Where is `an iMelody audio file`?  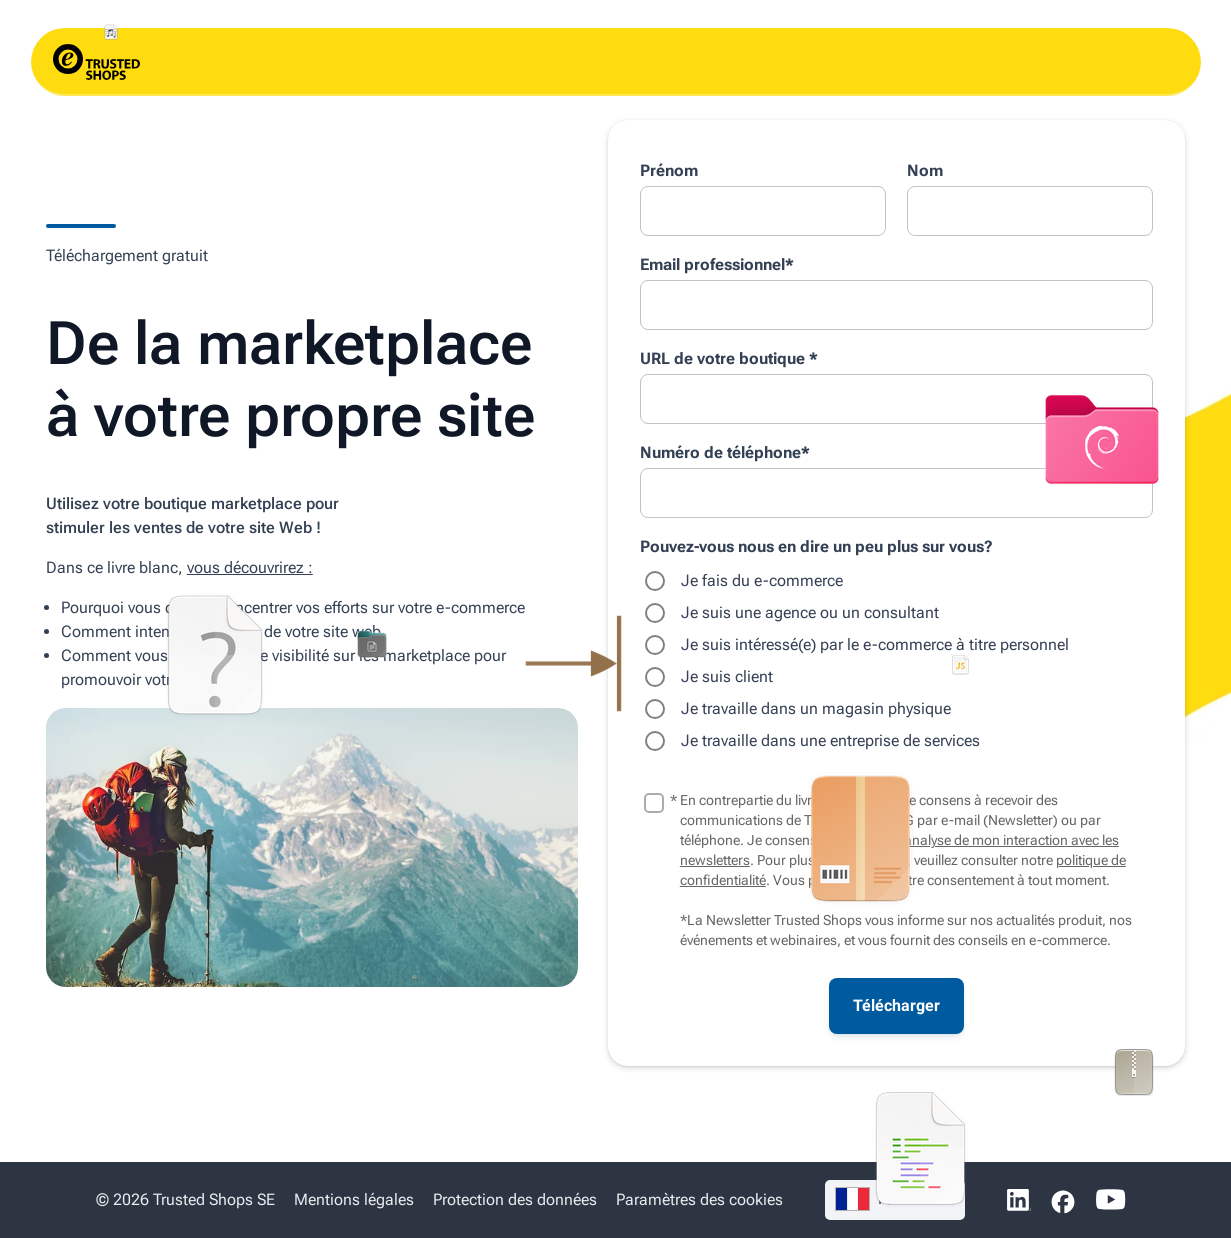 an iMelody audio file is located at coordinates (111, 32).